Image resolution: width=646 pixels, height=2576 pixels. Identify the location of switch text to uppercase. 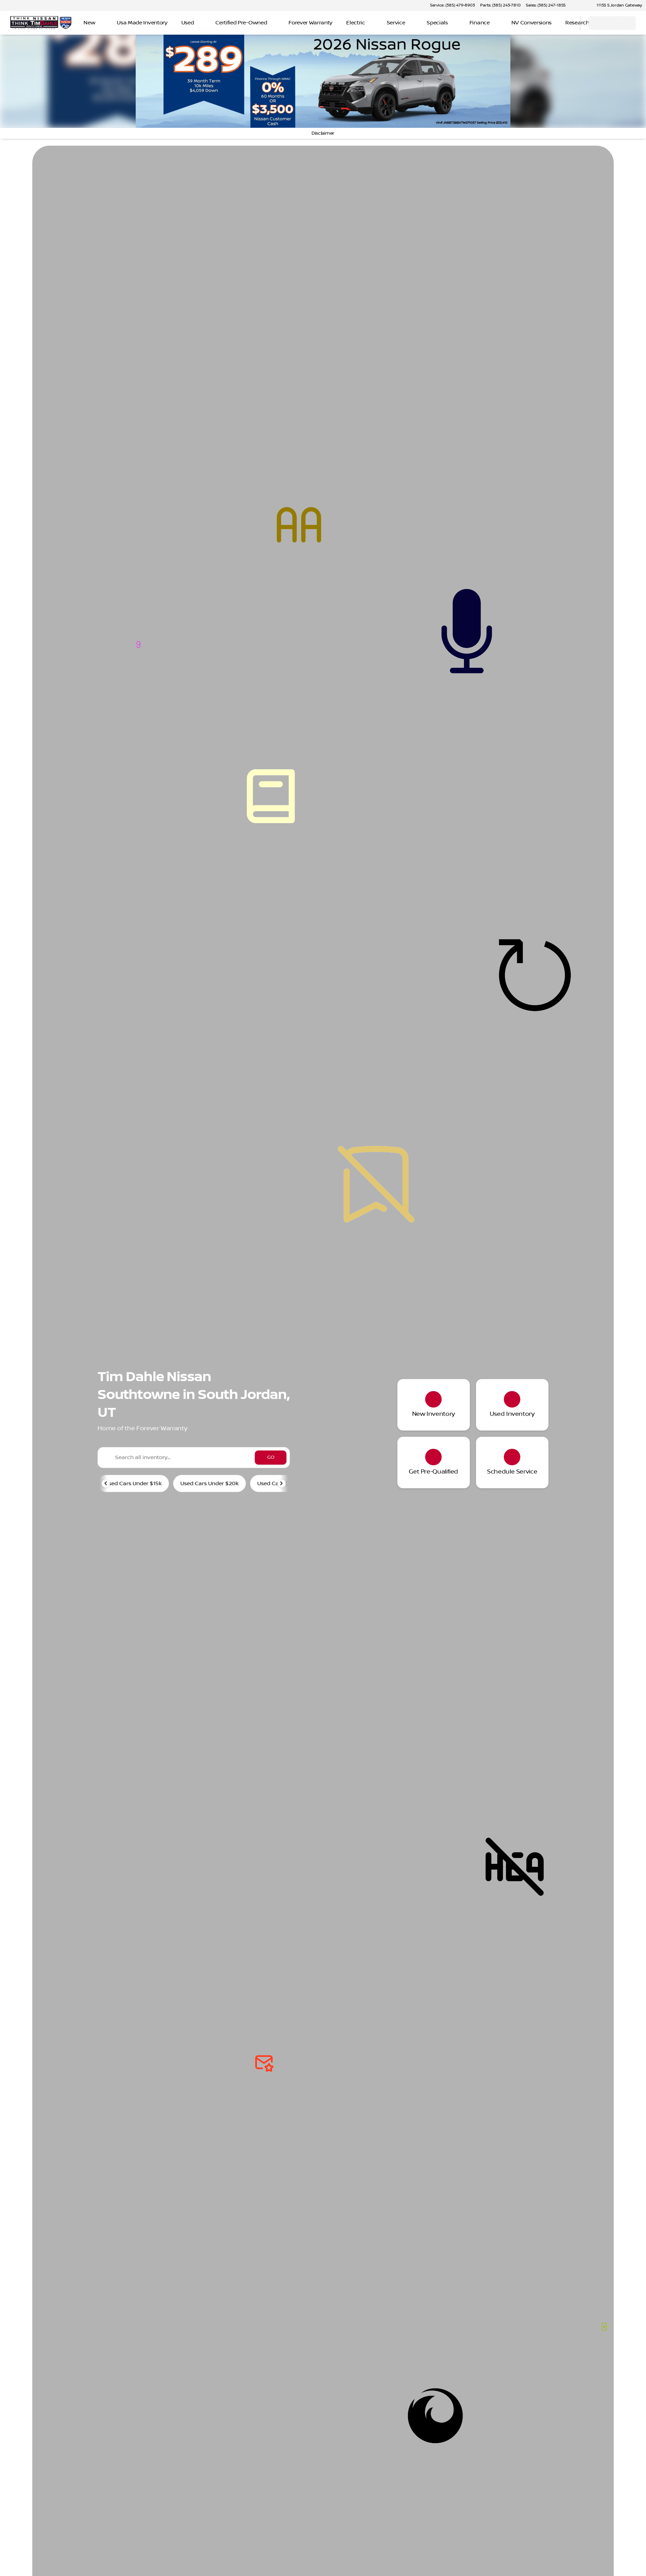
(299, 525).